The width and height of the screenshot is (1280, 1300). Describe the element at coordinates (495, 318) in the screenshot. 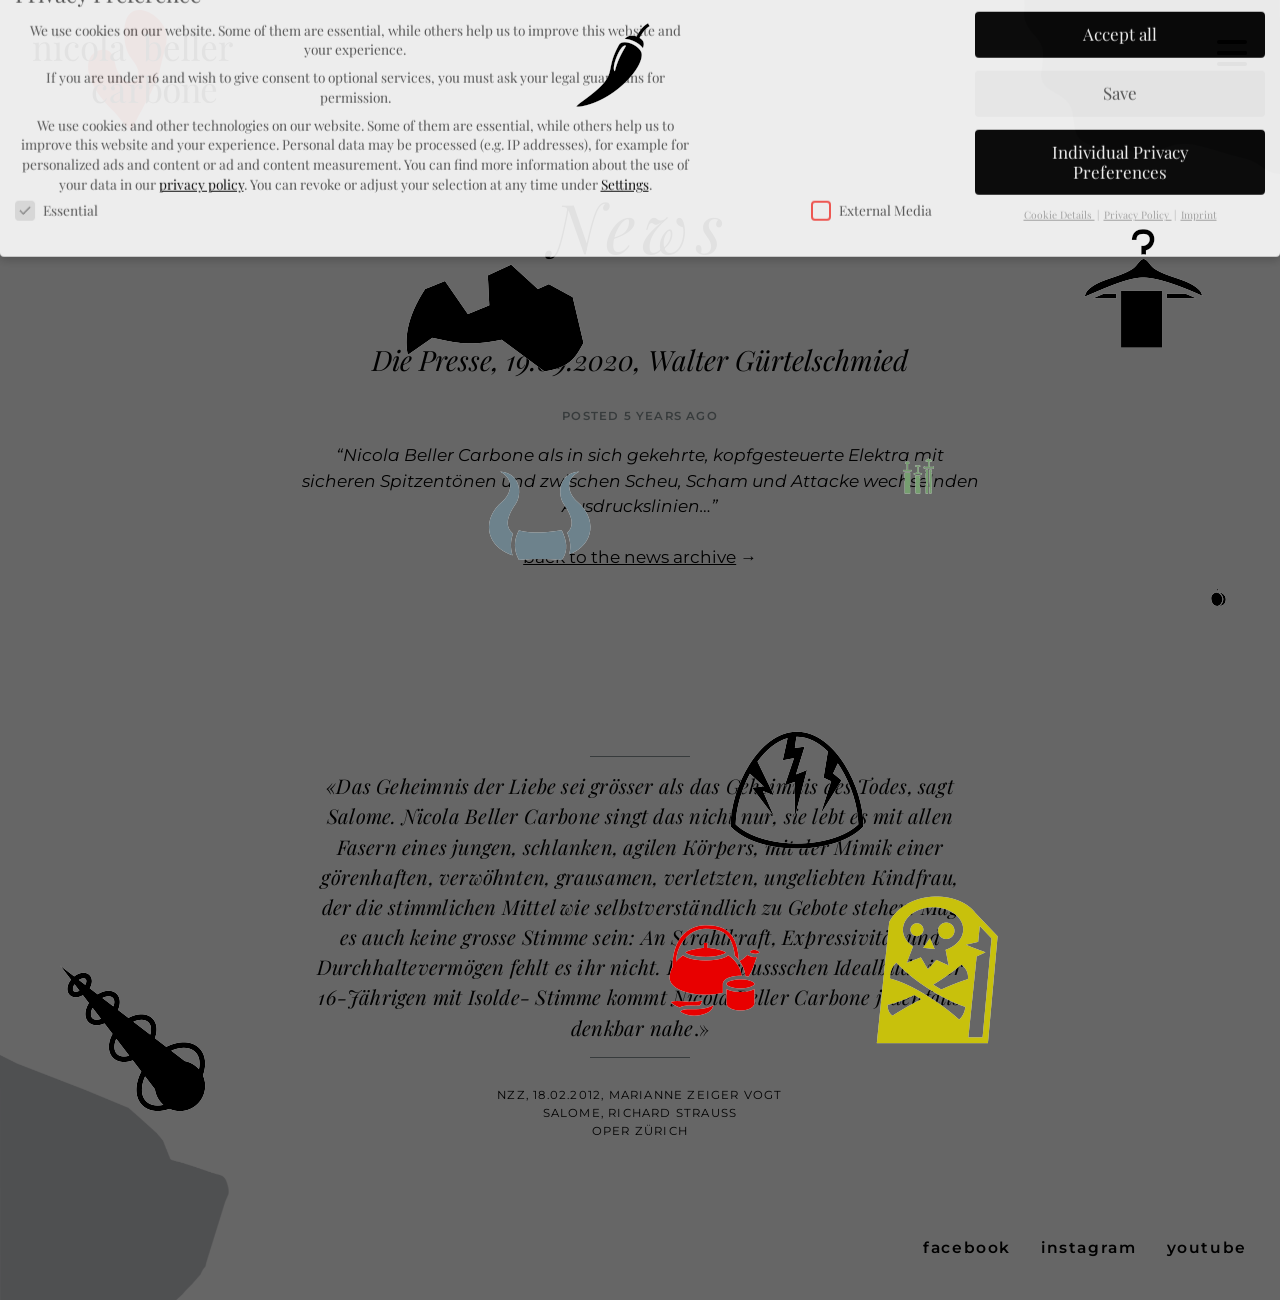

I see `select latvia as your country or region` at that location.